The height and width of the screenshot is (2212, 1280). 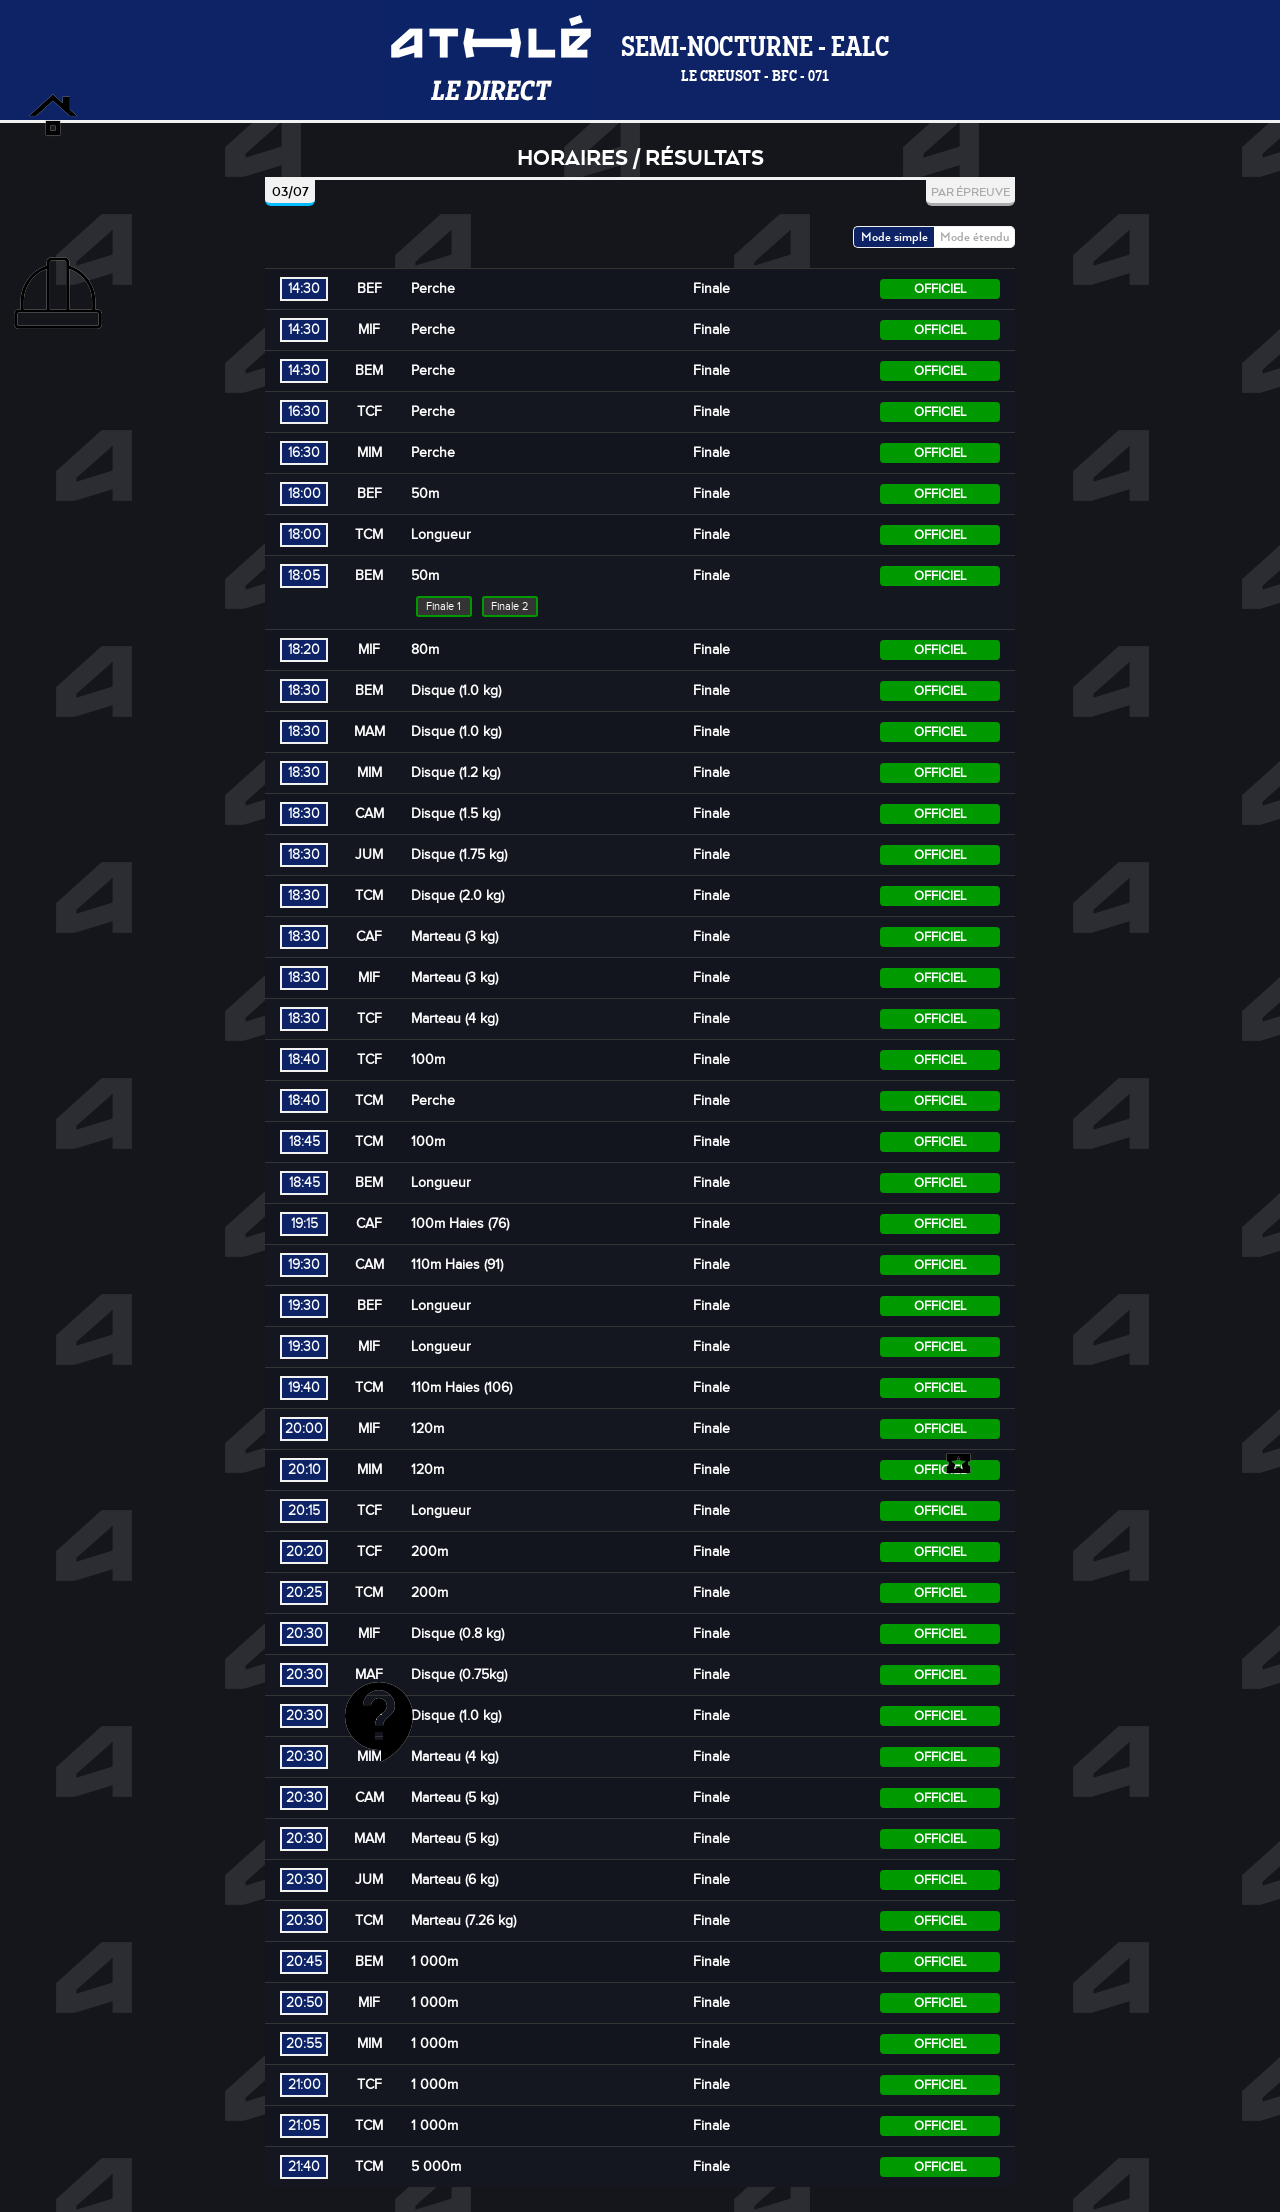 What do you see at coordinates (53, 116) in the screenshot?
I see `access roofing or home improvement services` at bounding box center [53, 116].